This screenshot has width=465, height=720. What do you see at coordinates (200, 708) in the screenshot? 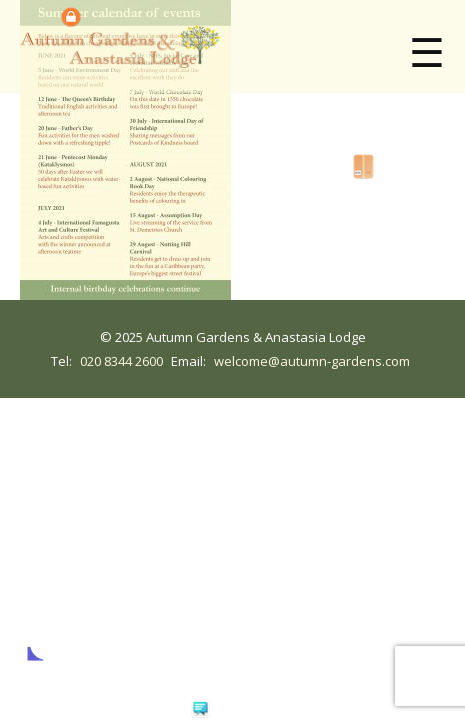
I see `open neochat messaging app` at bounding box center [200, 708].